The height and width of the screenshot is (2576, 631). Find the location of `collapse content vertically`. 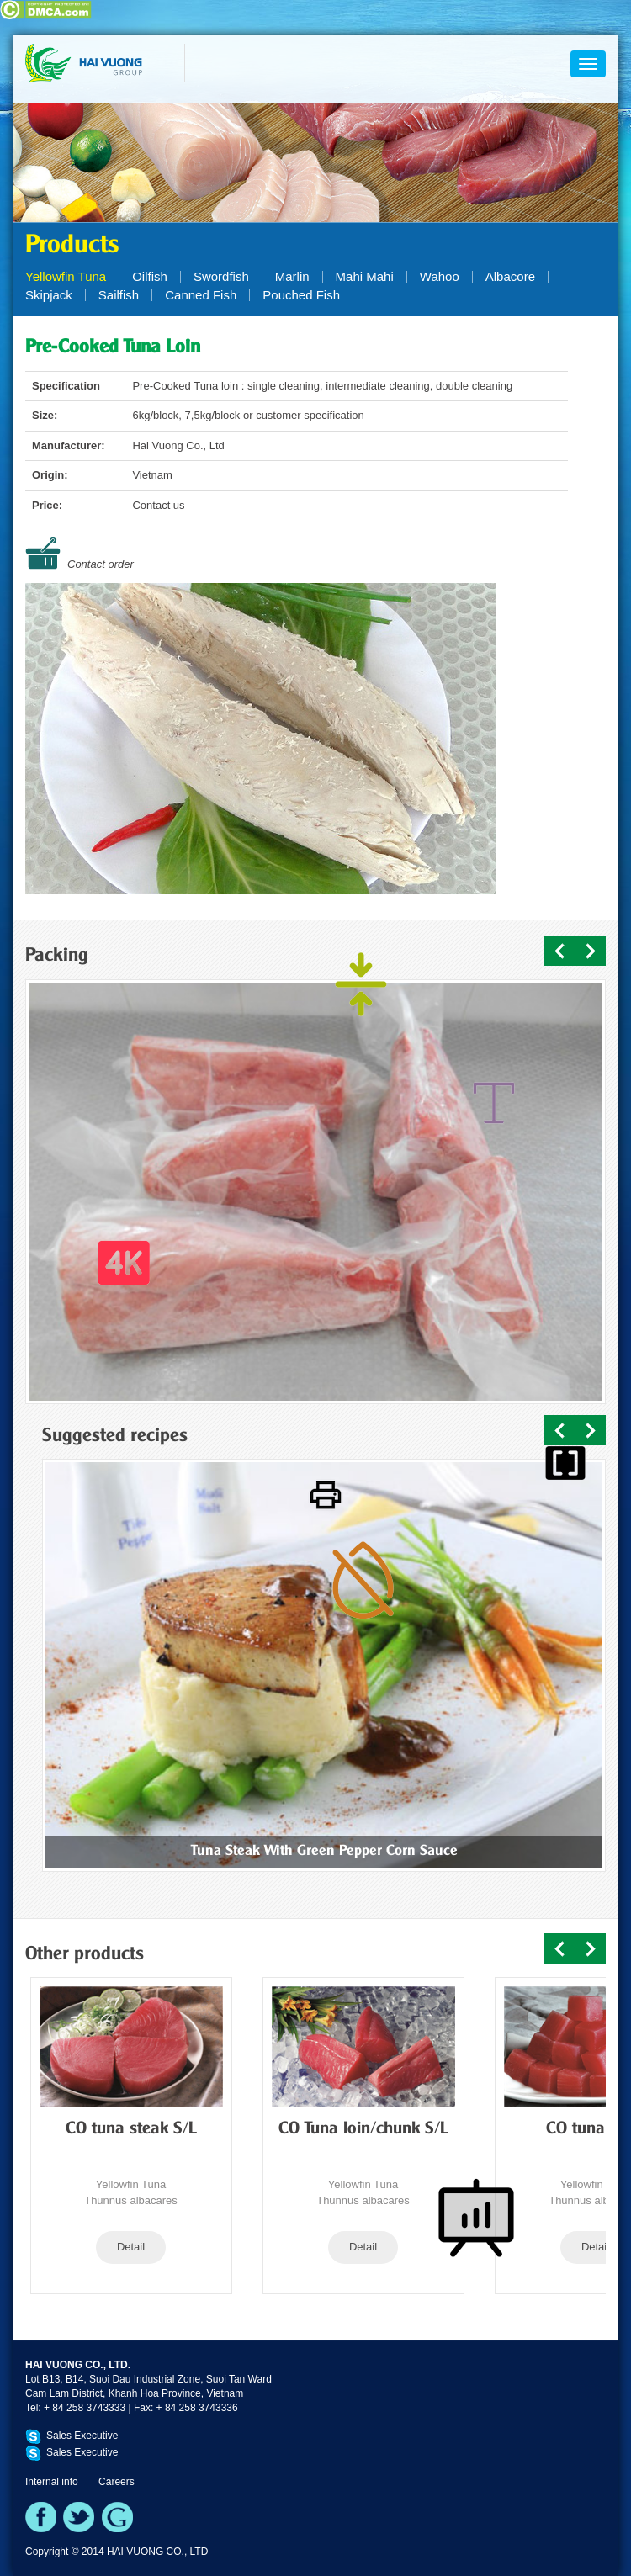

collapse content vertically is located at coordinates (361, 984).